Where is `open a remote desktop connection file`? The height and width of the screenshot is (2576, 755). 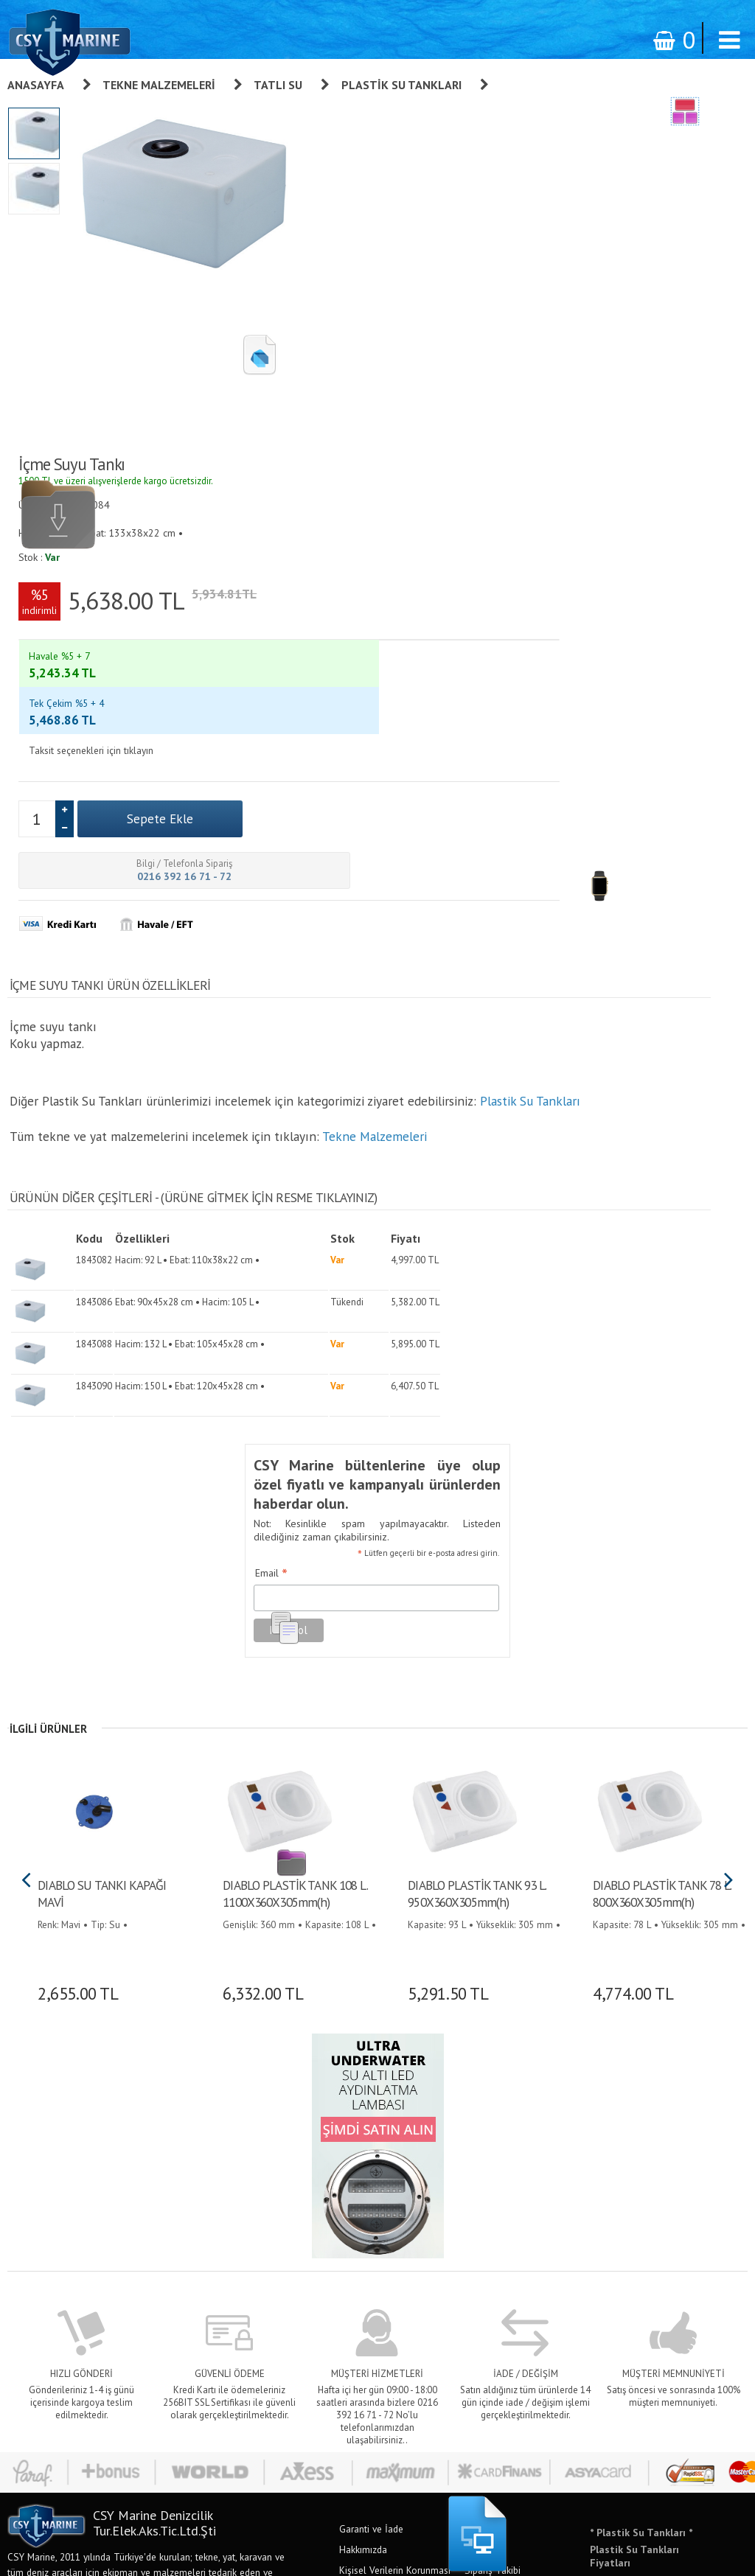 open a remote desktop connection file is located at coordinates (477, 2535).